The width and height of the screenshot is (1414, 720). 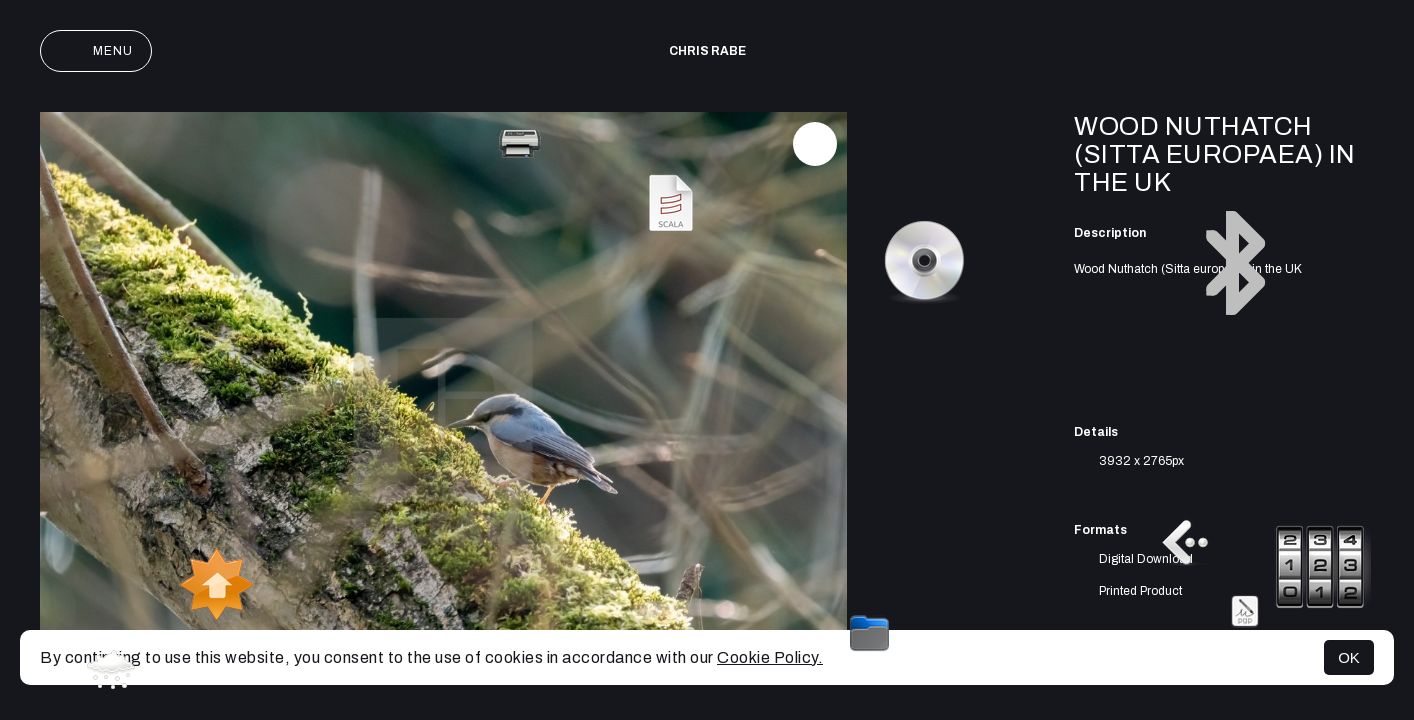 What do you see at coordinates (217, 585) in the screenshot?
I see `indicates a software update is available` at bounding box center [217, 585].